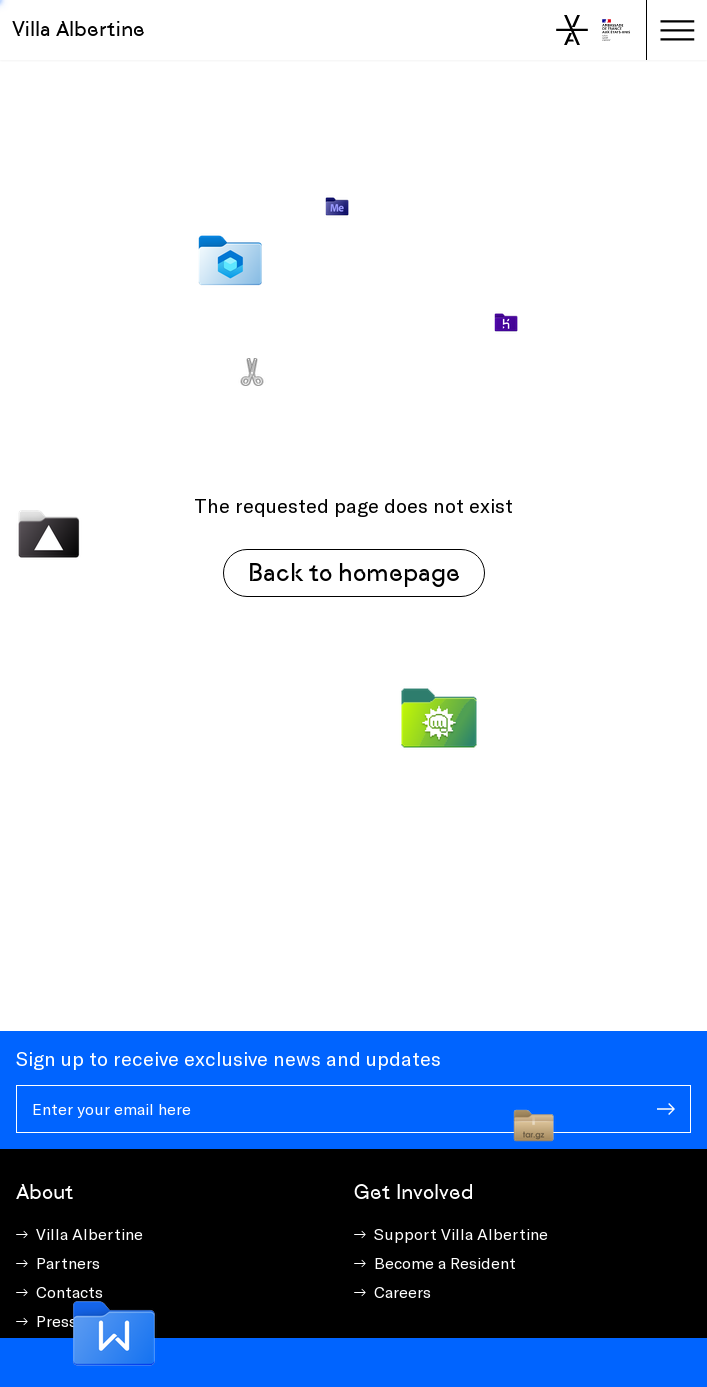 The width and height of the screenshot is (707, 1387). What do you see at coordinates (533, 1126) in the screenshot?
I see `folder containing tar.gz compressed archive files` at bounding box center [533, 1126].